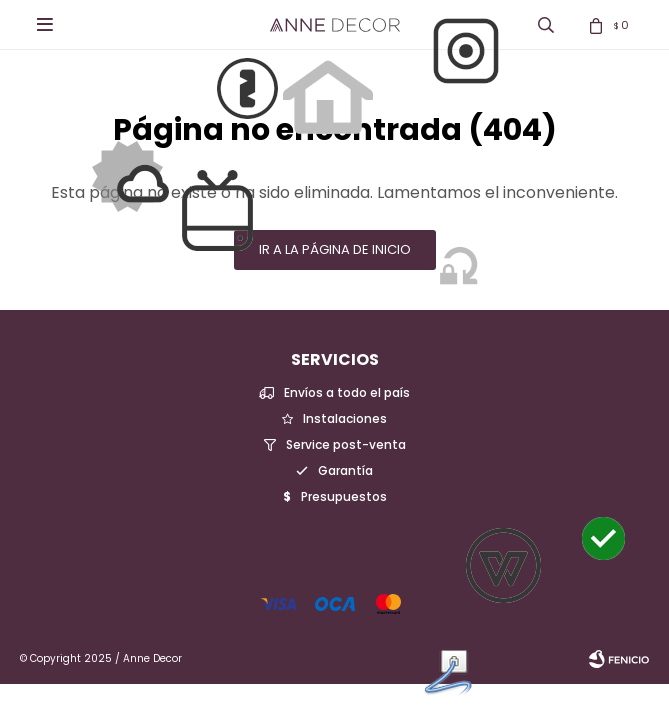 The height and width of the screenshot is (720, 669). What do you see at coordinates (603, 538) in the screenshot?
I see `confirm or approve an action` at bounding box center [603, 538].